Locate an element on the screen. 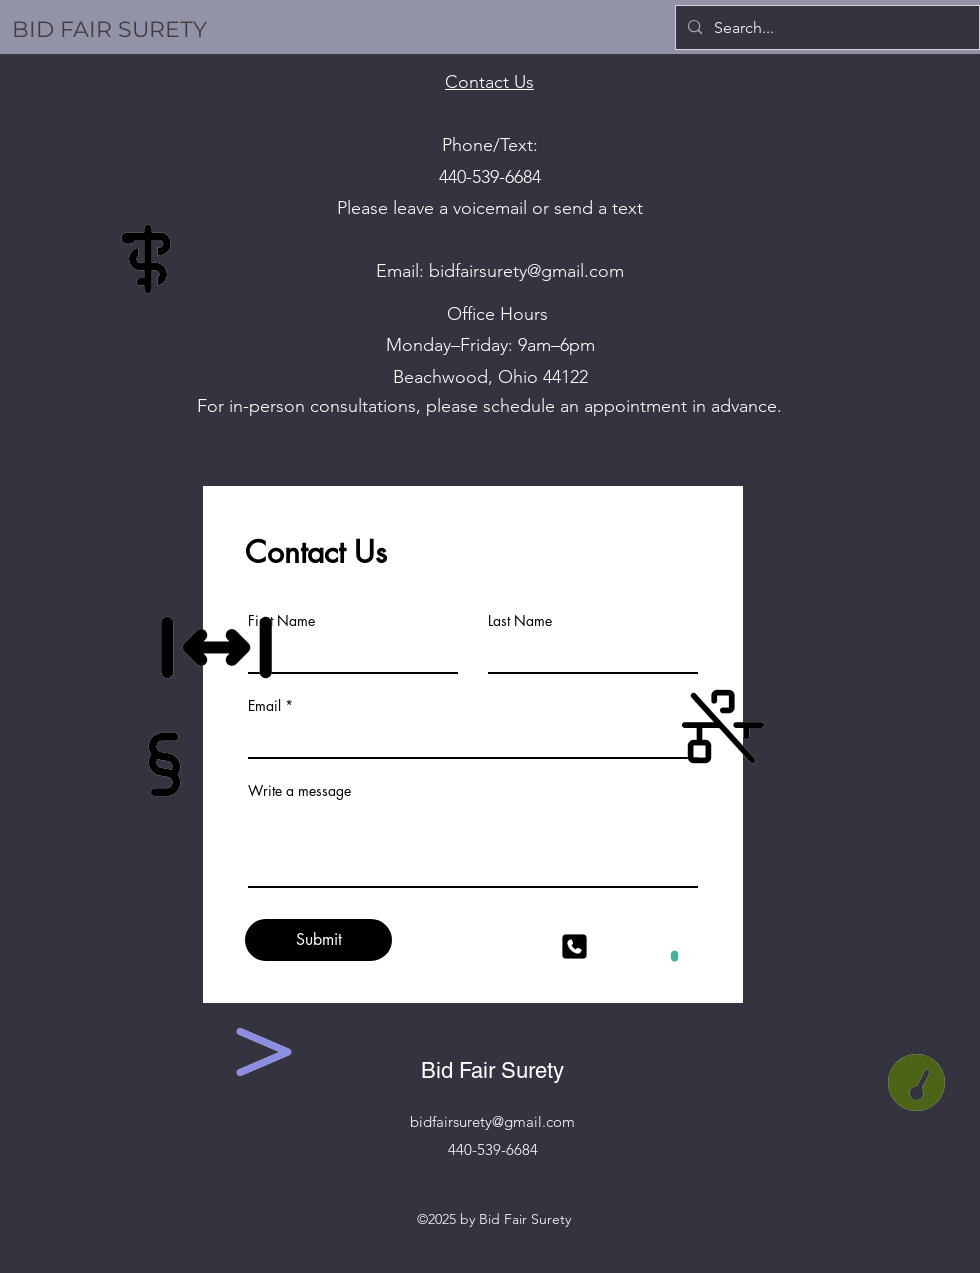 This screenshot has width=980, height=1273. tap to make a phone call is located at coordinates (574, 946).